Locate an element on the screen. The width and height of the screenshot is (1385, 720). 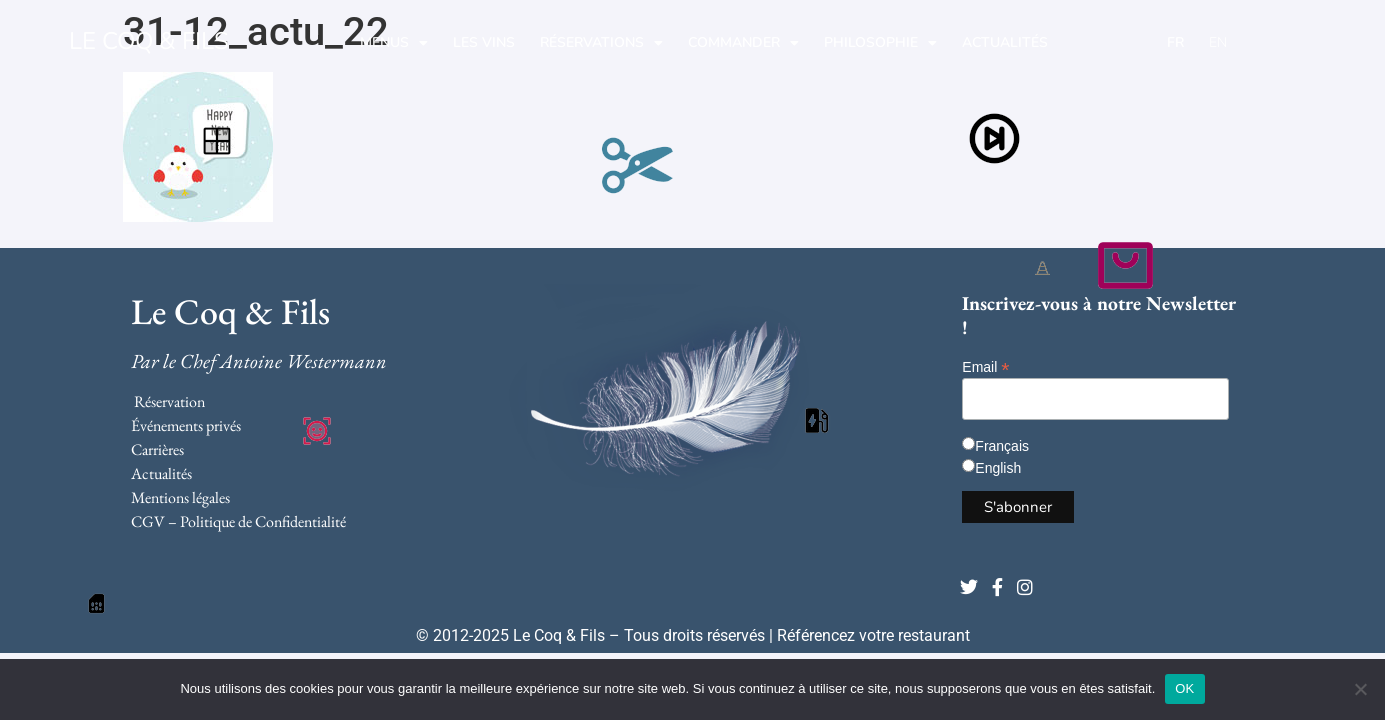
indicates a work in progress or under construction area is located at coordinates (1042, 268).